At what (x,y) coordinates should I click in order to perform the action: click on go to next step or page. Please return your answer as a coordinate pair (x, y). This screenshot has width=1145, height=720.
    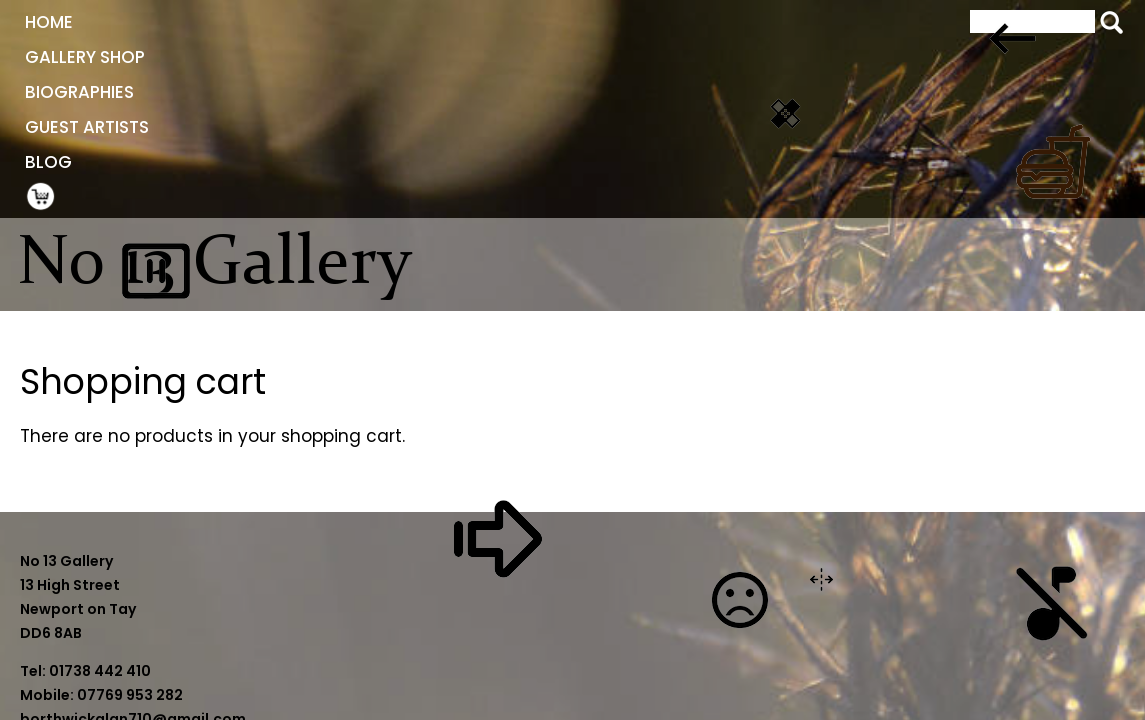
    Looking at the image, I should click on (499, 539).